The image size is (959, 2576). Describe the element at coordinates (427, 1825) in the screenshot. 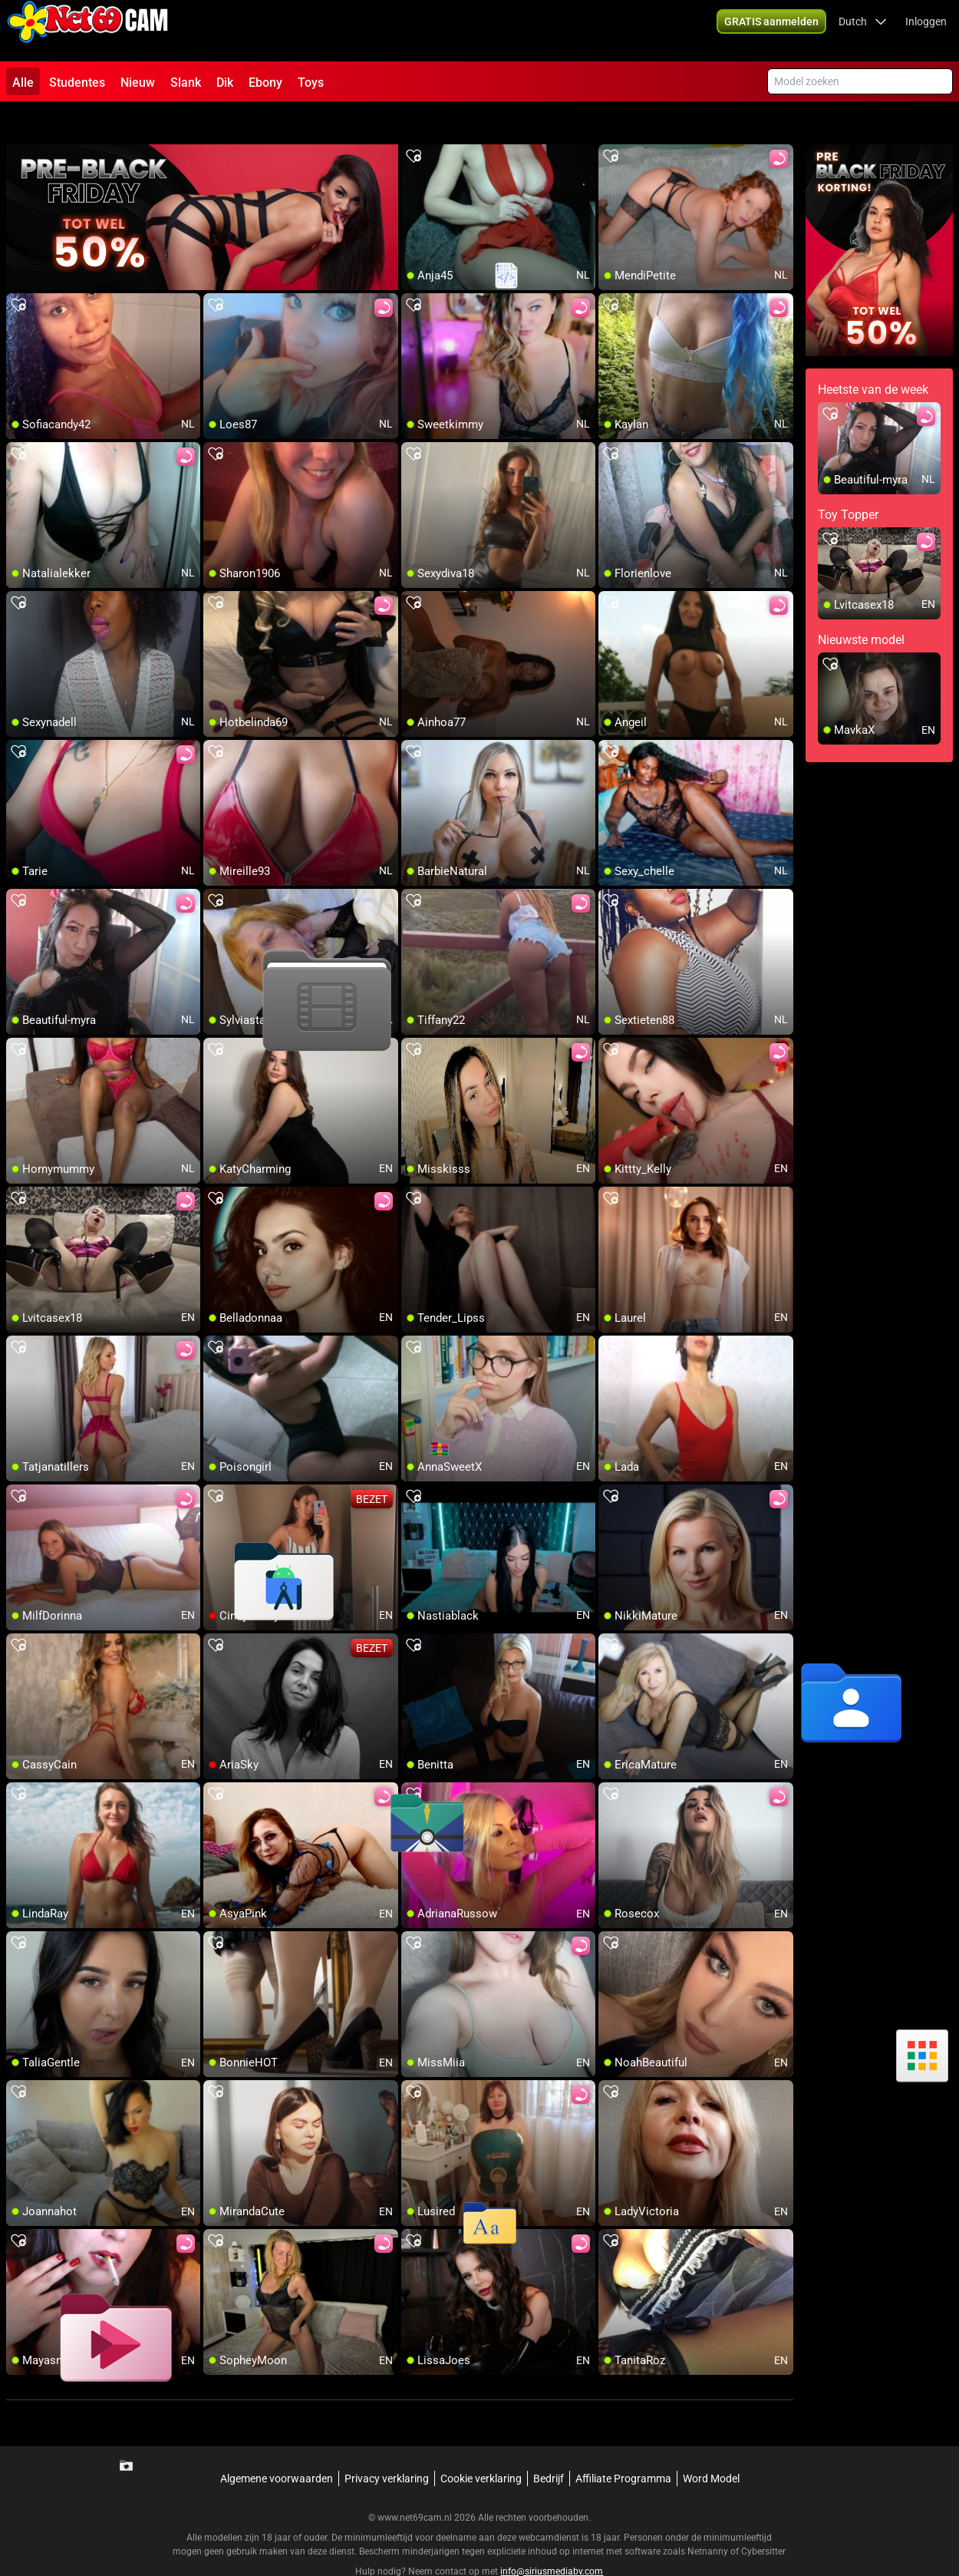

I see `folder containing pokémon lake ball game assets` at that location.